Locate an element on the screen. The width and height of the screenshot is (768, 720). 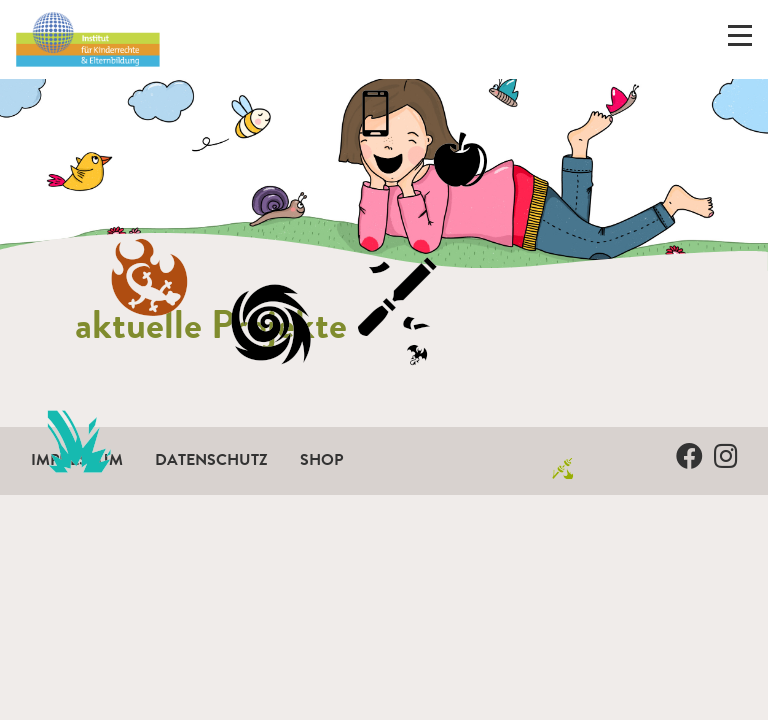
select imp character or creature type is located at coordinates (417, 355).